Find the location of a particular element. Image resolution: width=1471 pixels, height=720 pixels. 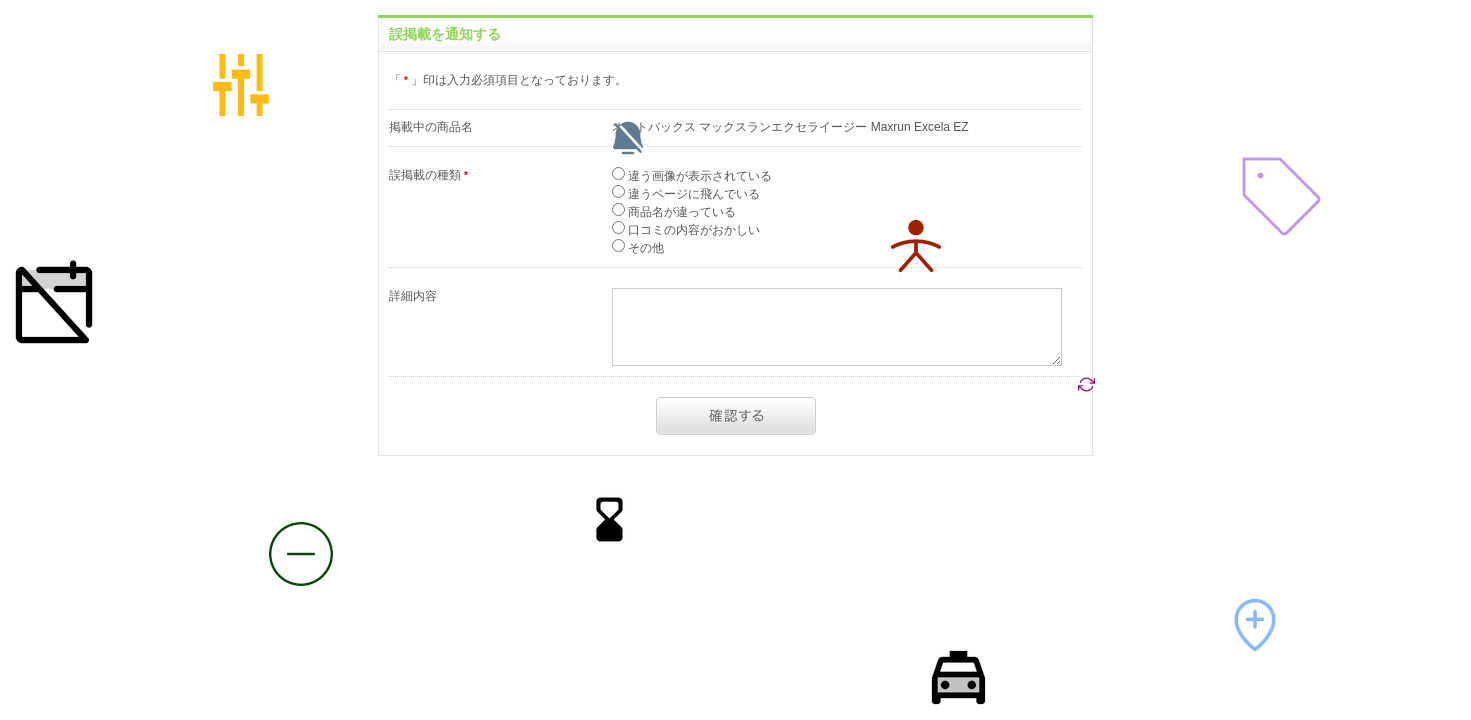

mute notifications is located at coordinates (628, 138).